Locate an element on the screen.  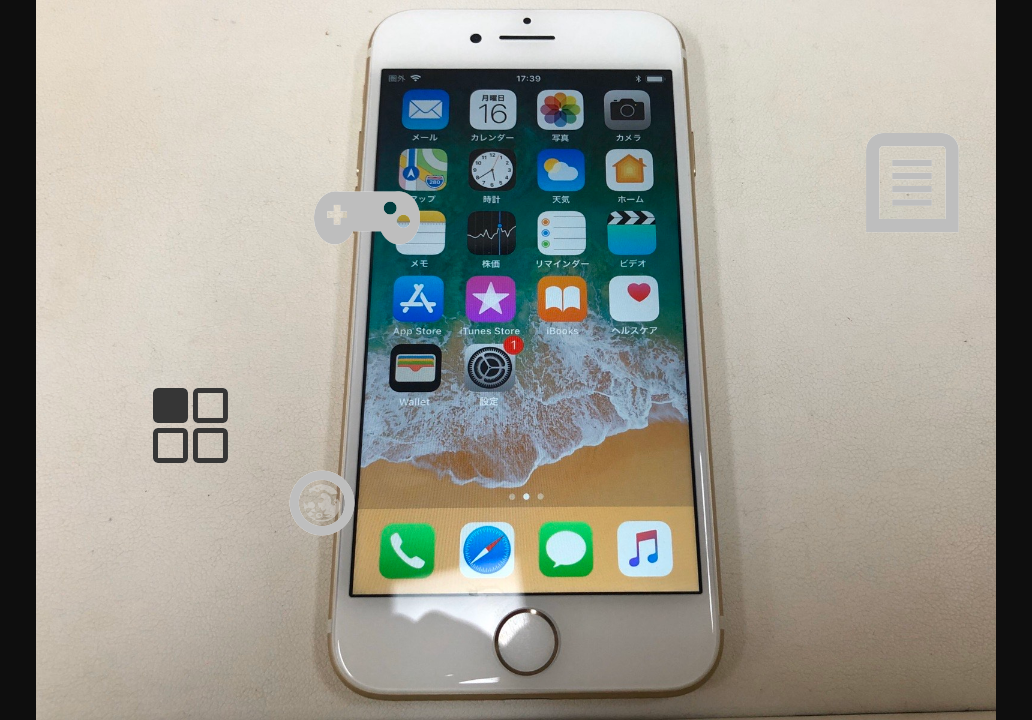
access multi-disk or RAID storage drive is located at coordinates (912, 186).